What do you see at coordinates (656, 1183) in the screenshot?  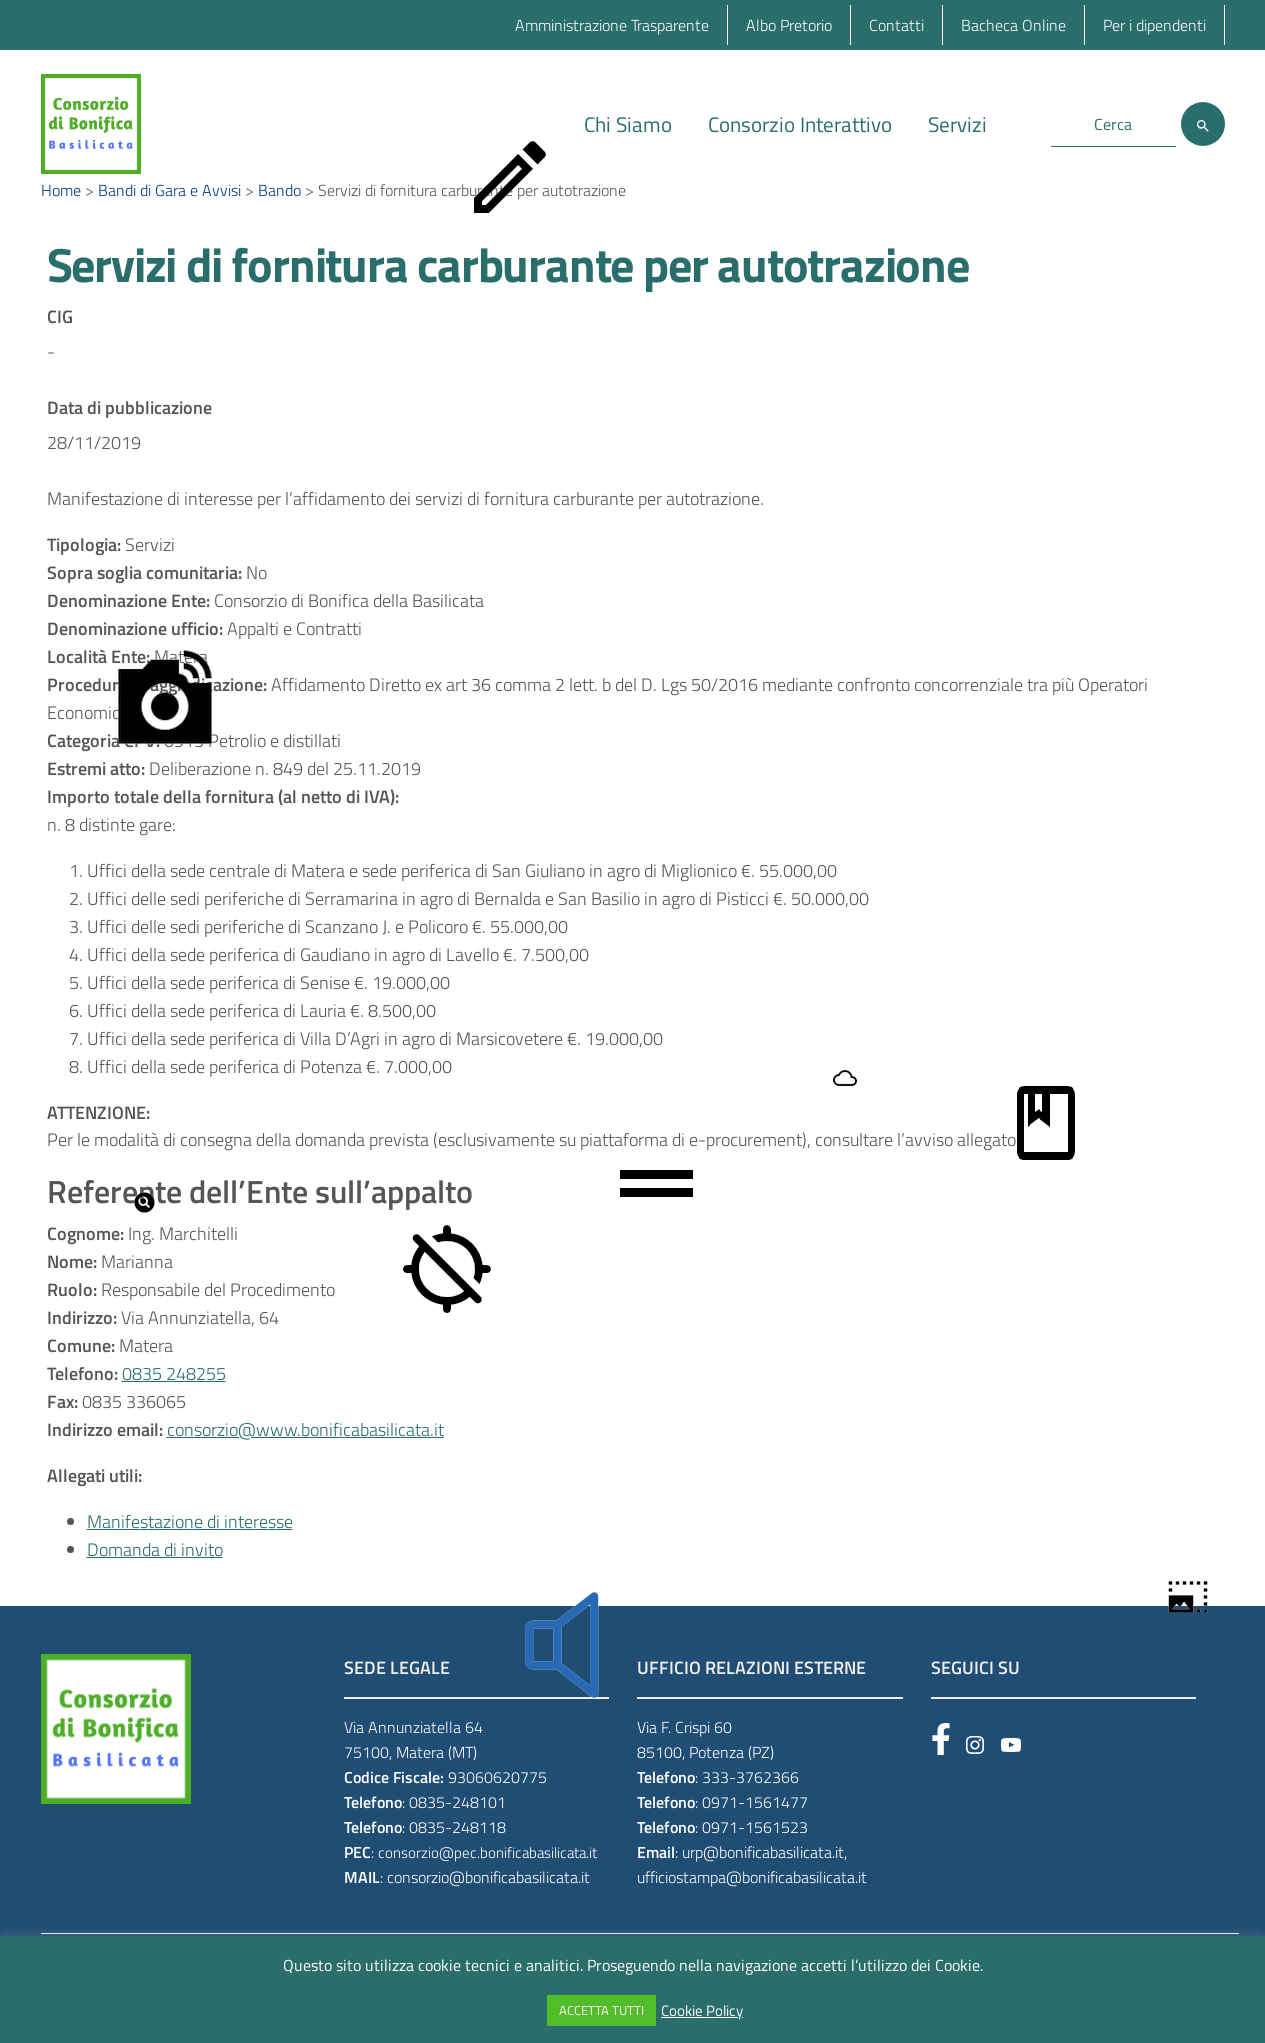 I see `drag to reorder items in a list` at bounding box center [656, 1183].